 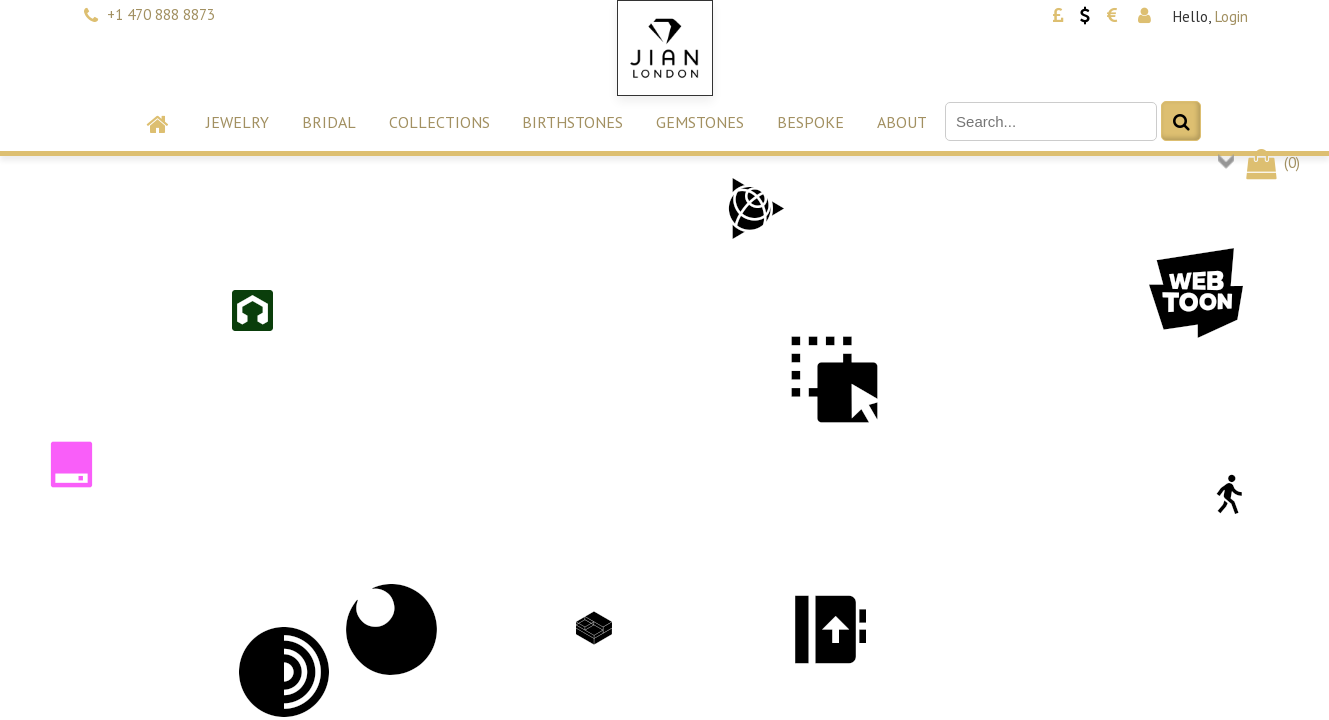 What do you see at coordinates (834, 379) in the screenshot?
I see `drag and drop to reposition element` at bounding box center [834, 379].